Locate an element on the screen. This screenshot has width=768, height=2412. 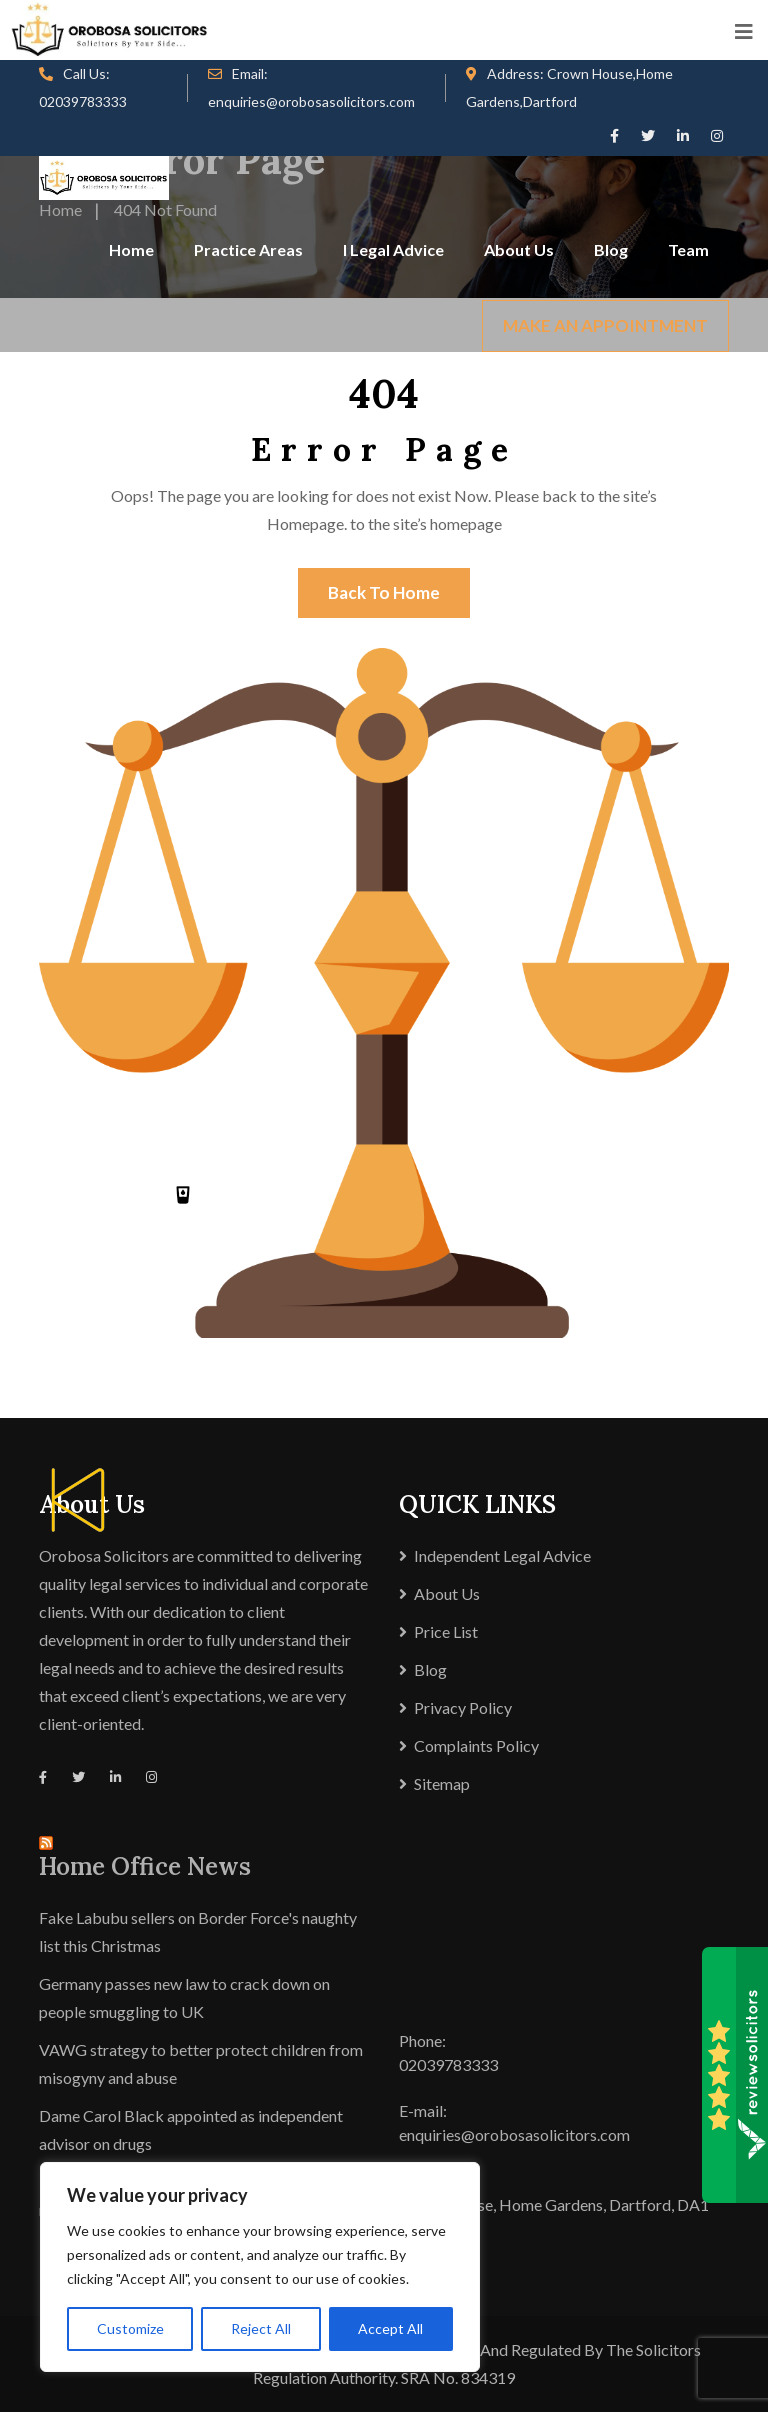
skip to previous track is located at coordinates (78, 1500).